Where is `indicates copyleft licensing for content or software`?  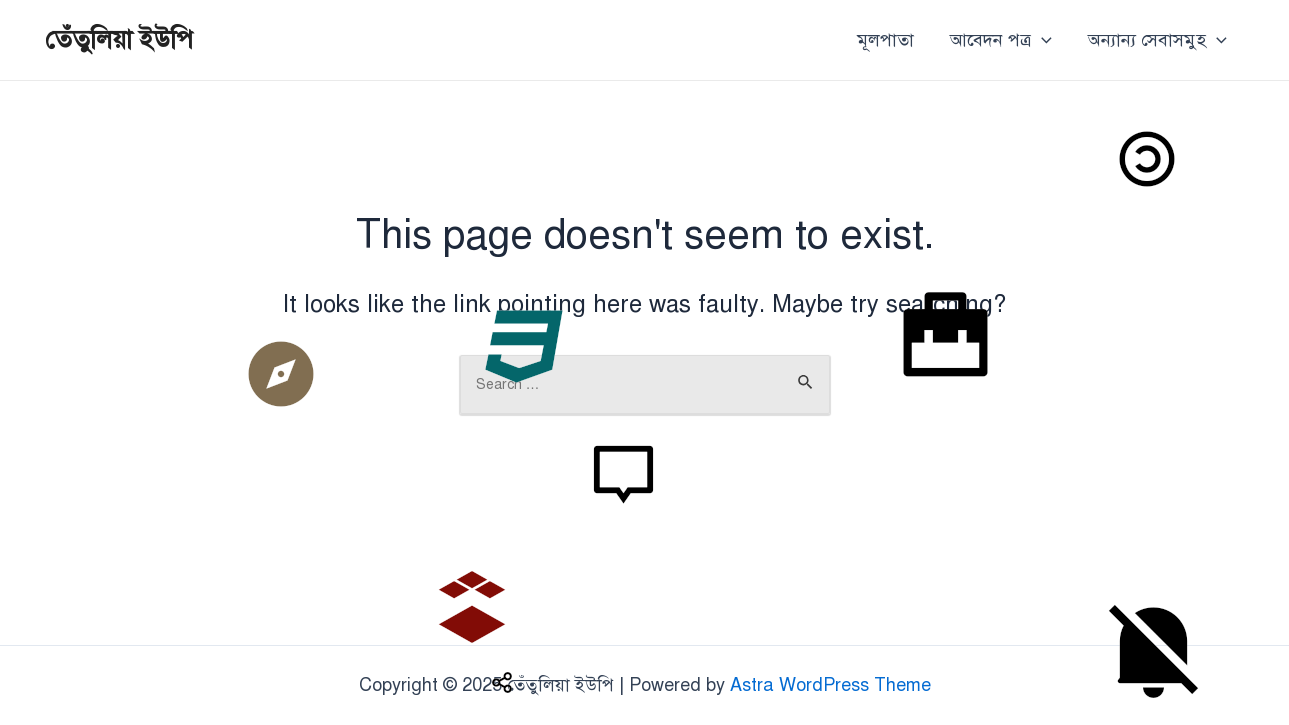
indicates copyleft licensing for content or software is located at coordinates (1147, 159).